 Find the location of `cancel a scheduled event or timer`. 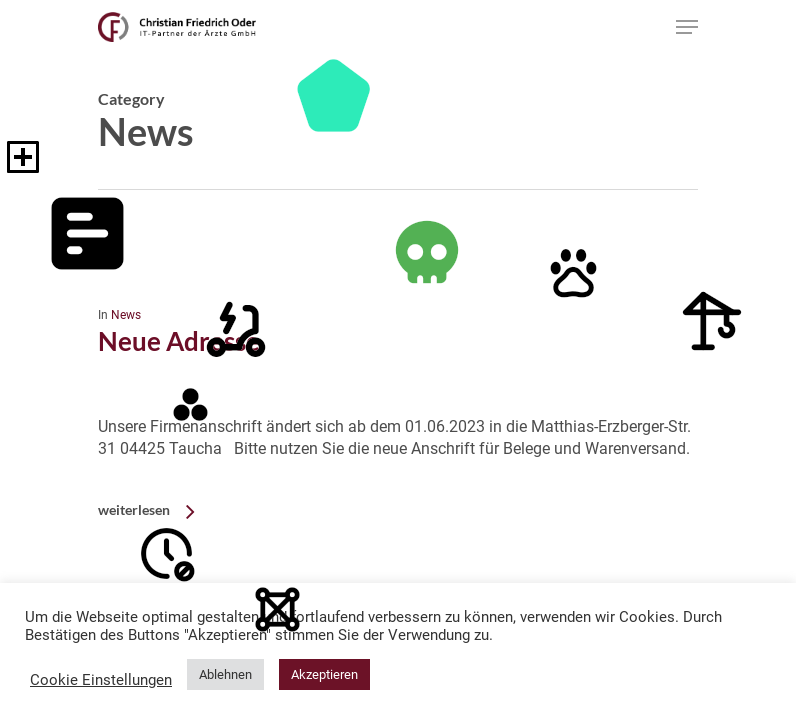

cancel a scheduled event or timer is located at coordinates (166, 553).